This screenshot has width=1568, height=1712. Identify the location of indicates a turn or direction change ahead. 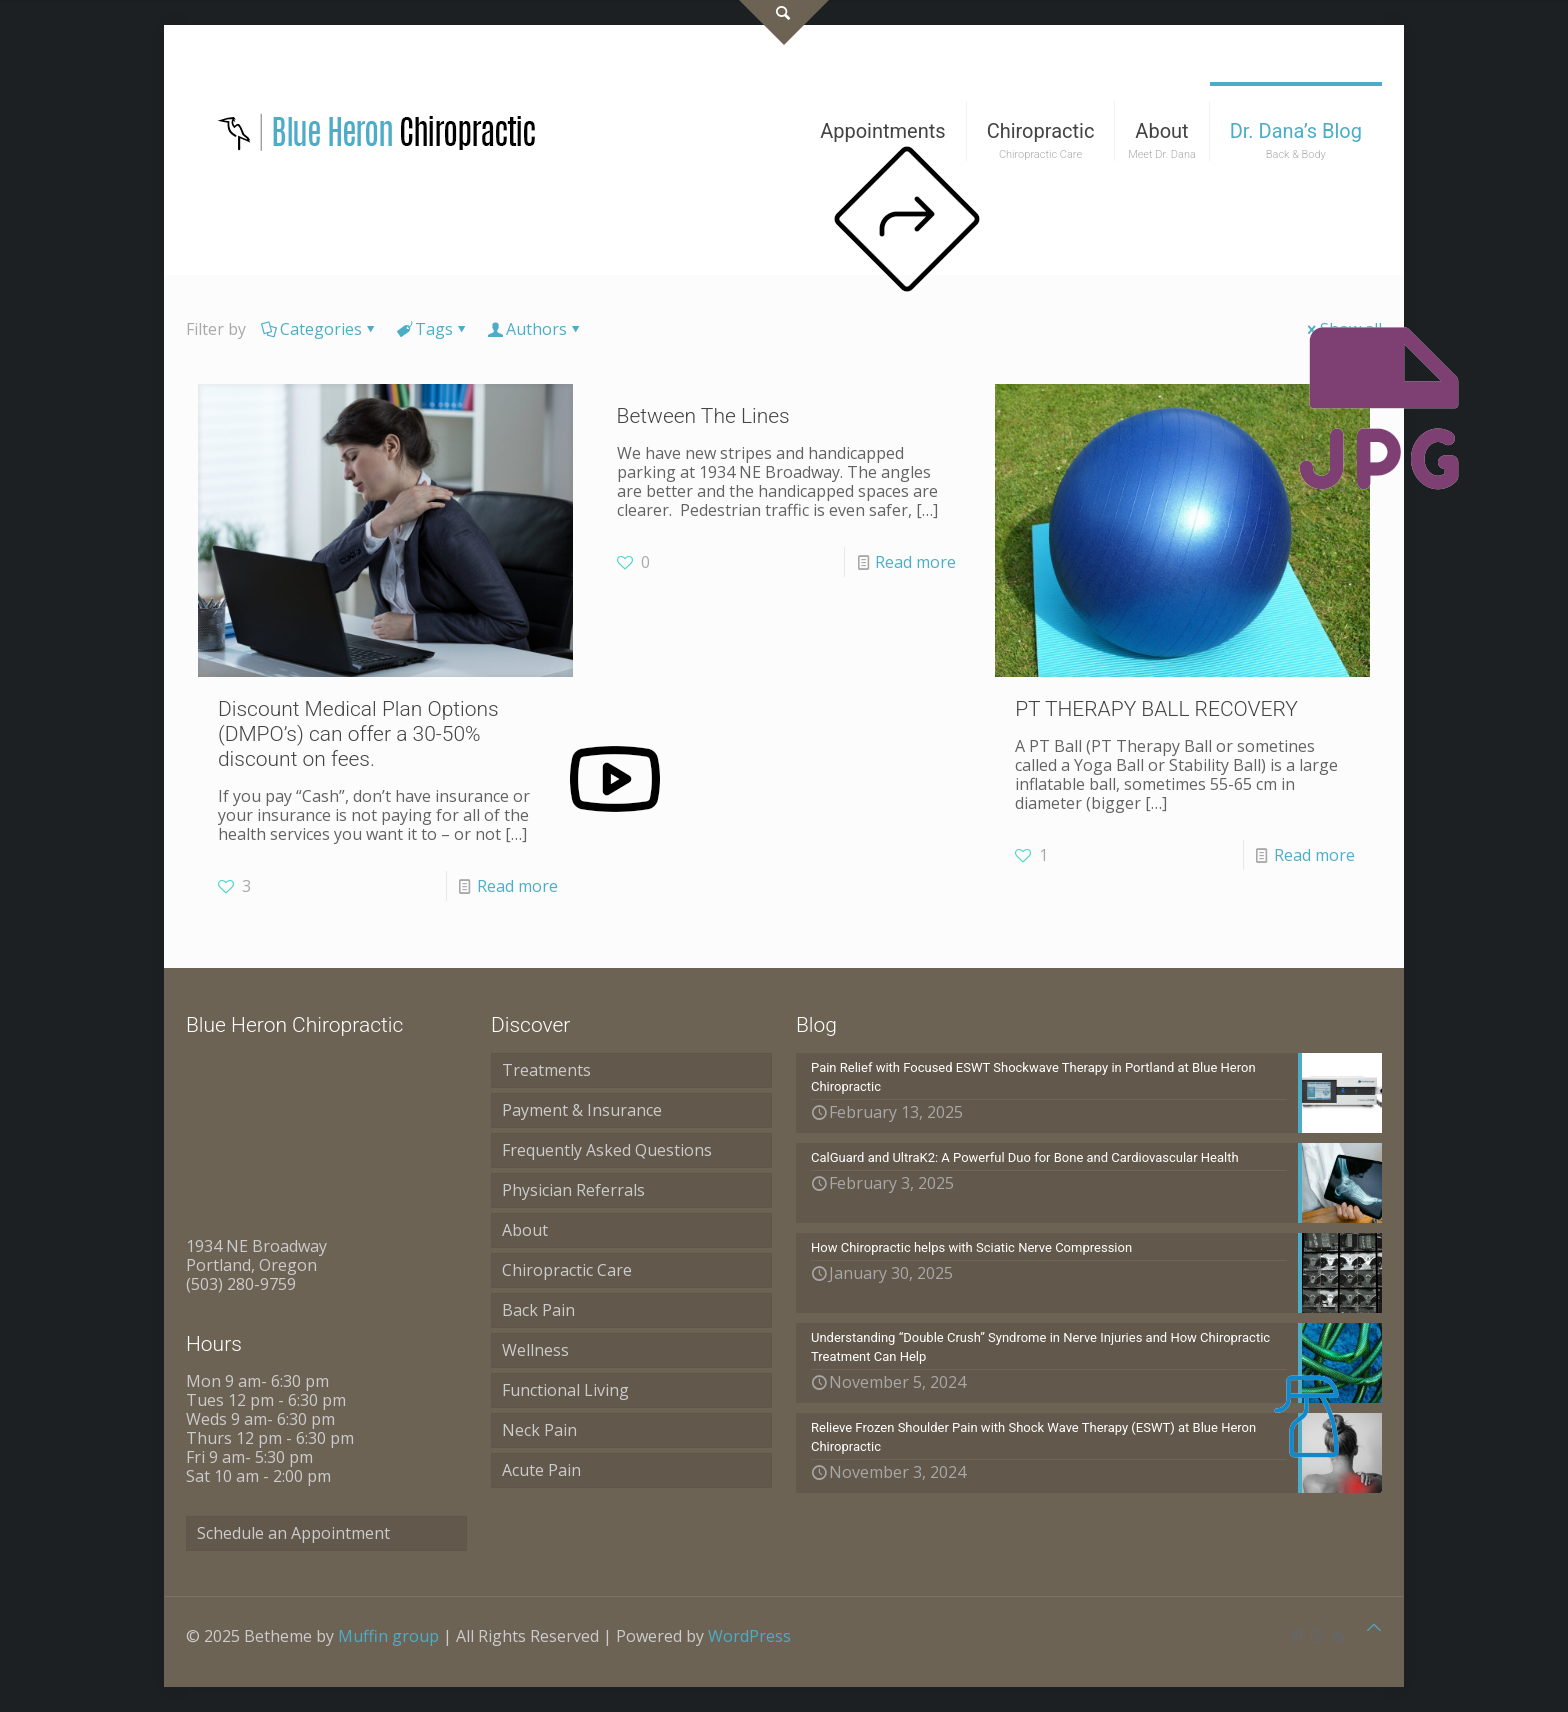
(907, 219).